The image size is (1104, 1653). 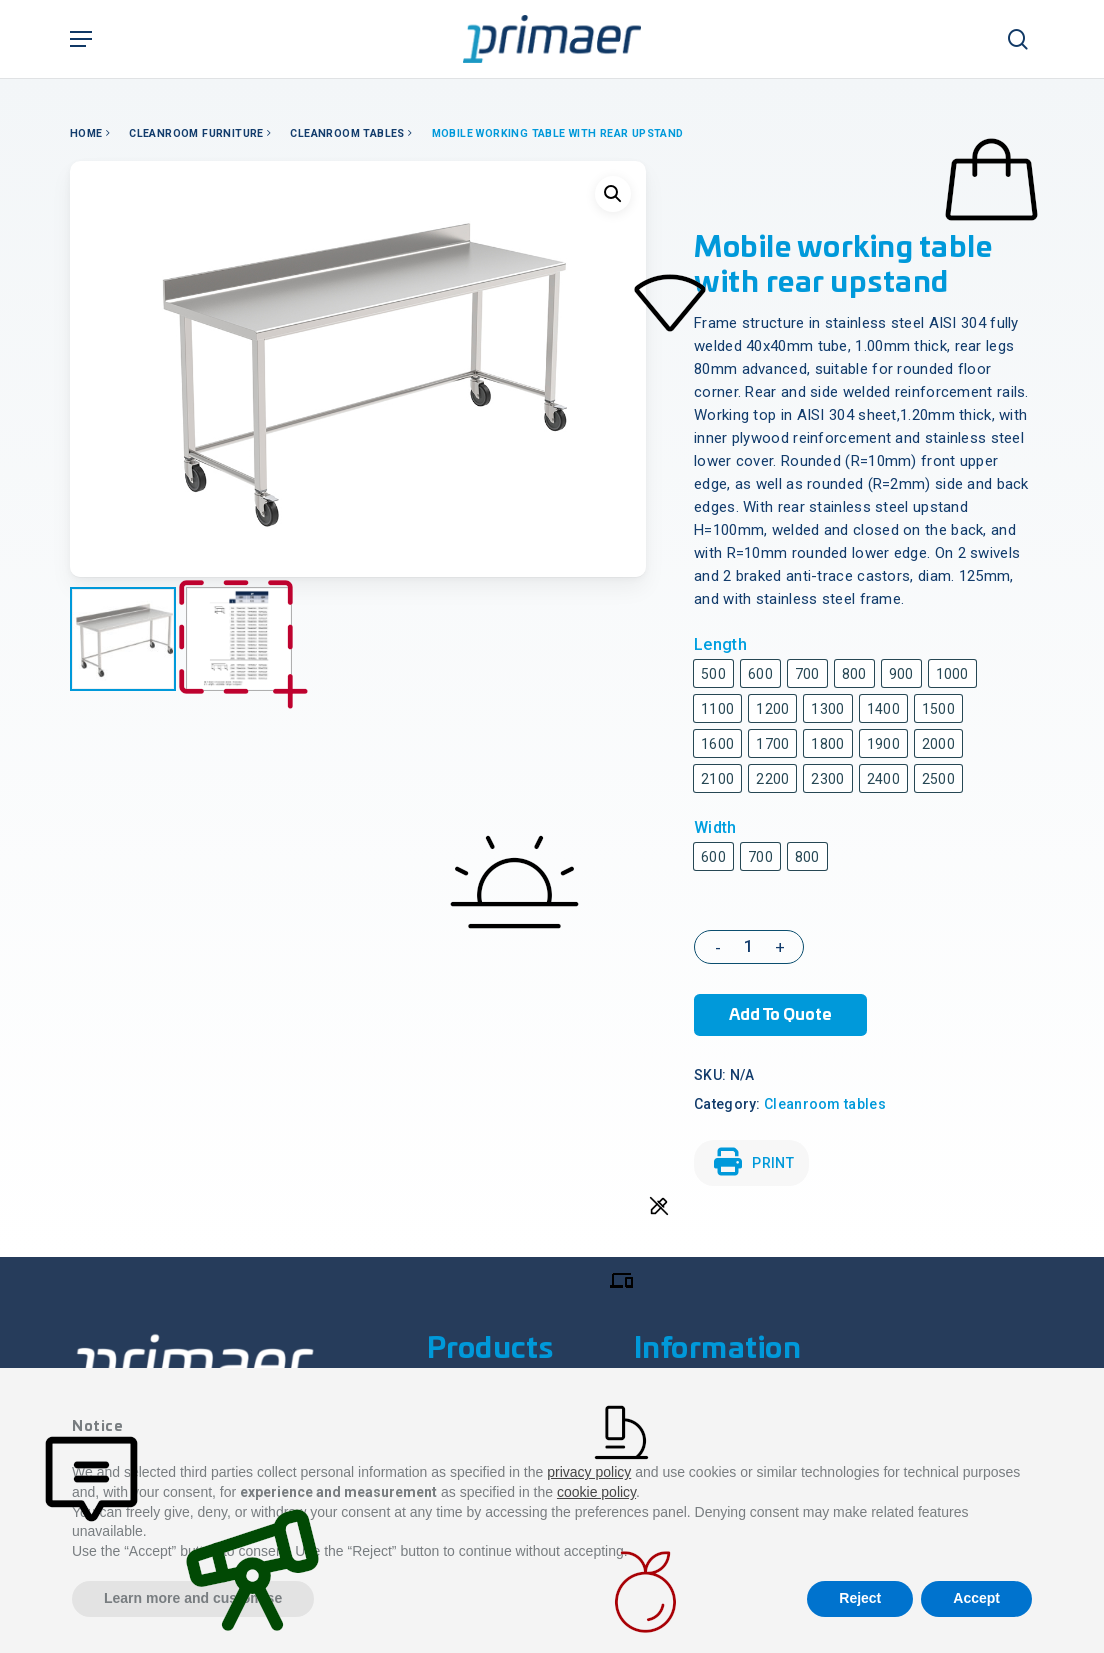 I want to click on open chat or messaging, so click(x=91, y=1475).